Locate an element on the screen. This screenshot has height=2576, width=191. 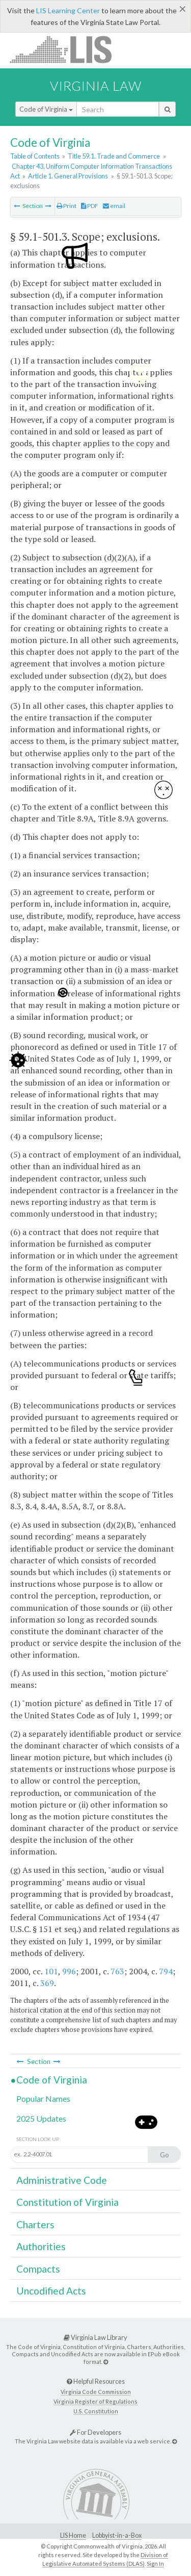
access games or gaming features is located at coordinates (146, 2122).